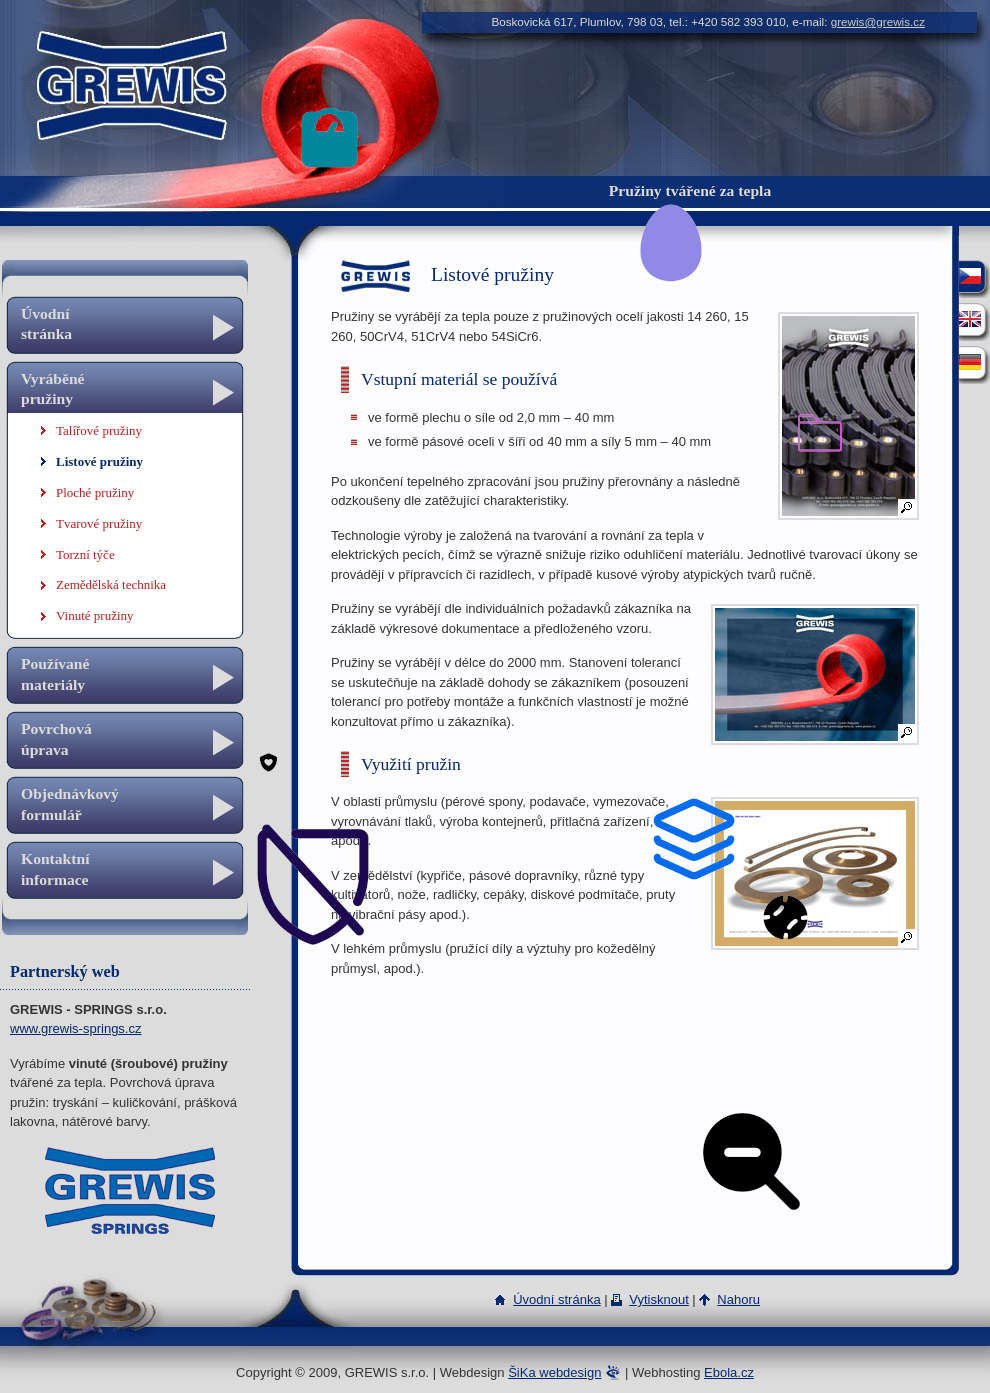 The width and height of the screenshot is (990, 1393). Describe the element at coordinates (329, 139) in the screenshot. I see `view weight or mass measurement` at that location.